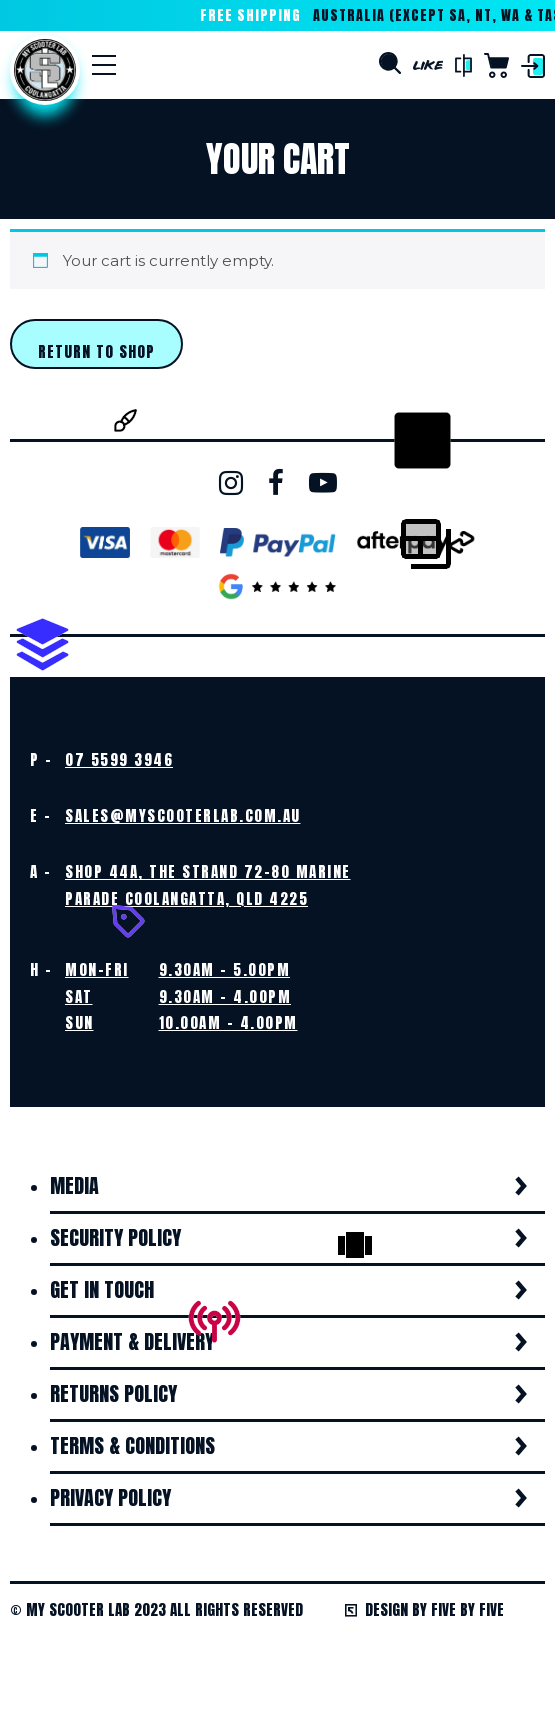 The image size is (555, 1718). What do you see at coordinates (422, 440) in the screenshot?
I see `stop media playback` at bounding box center [422, 440].